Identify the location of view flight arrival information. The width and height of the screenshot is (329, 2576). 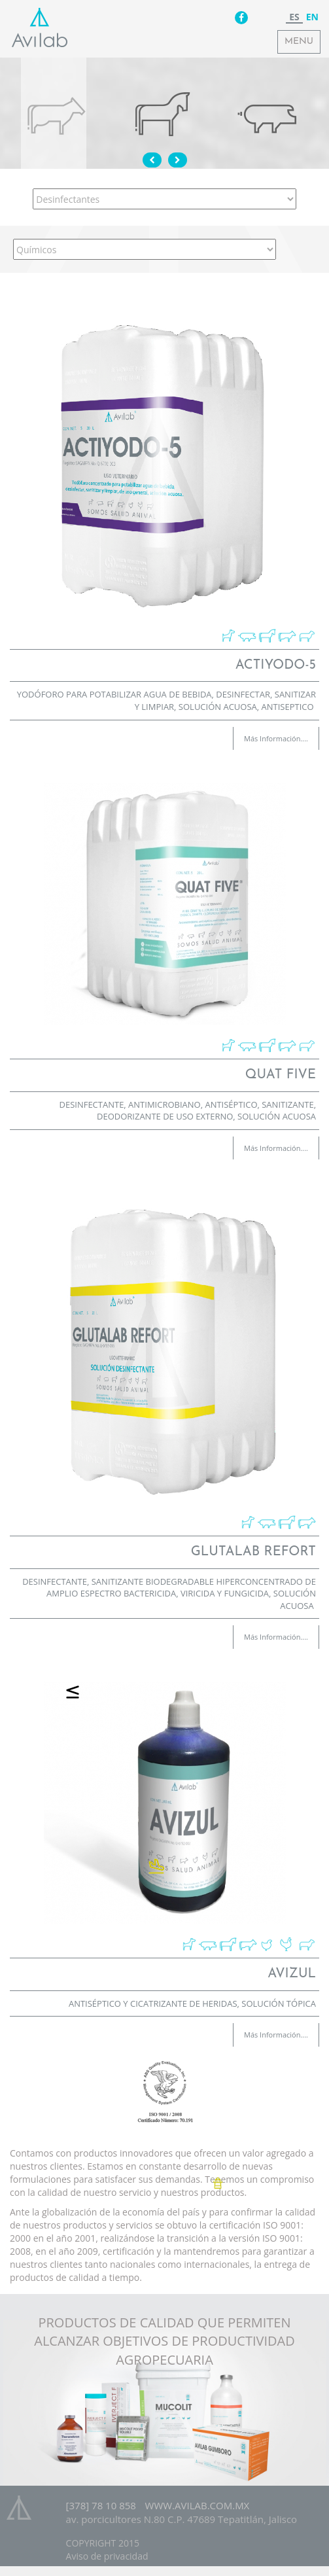
(156, 1866).